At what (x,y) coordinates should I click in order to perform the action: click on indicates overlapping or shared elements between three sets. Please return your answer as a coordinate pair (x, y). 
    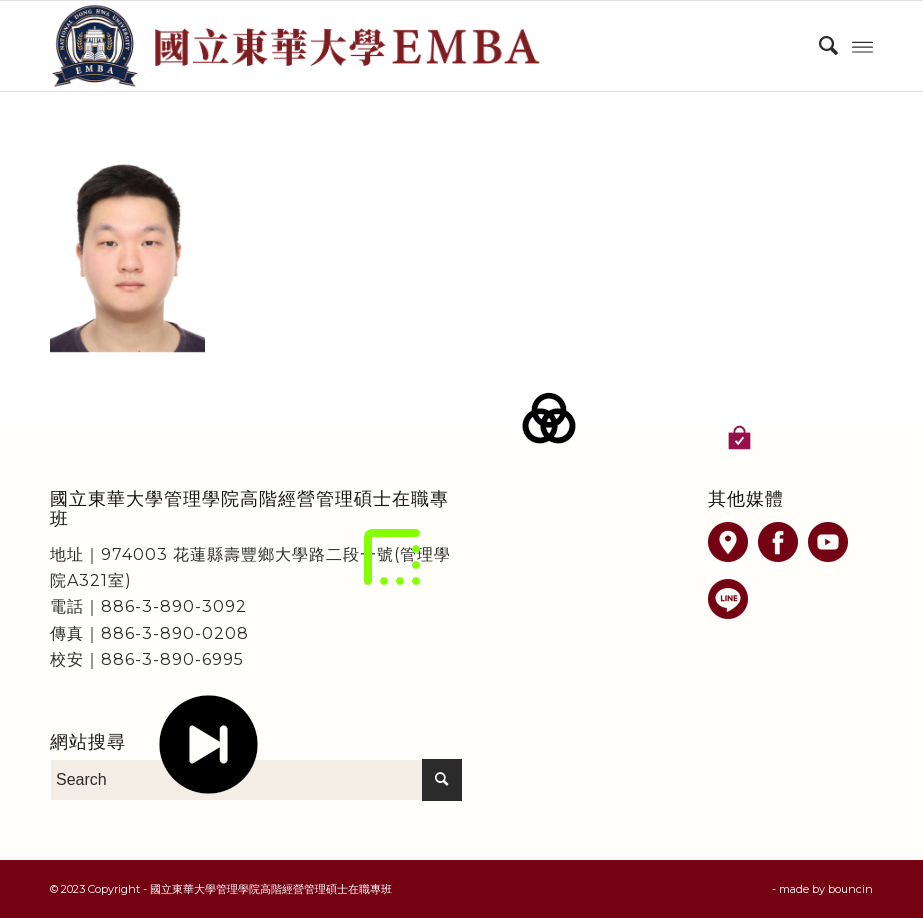
    Looking at the image, I should click on (549, 419).